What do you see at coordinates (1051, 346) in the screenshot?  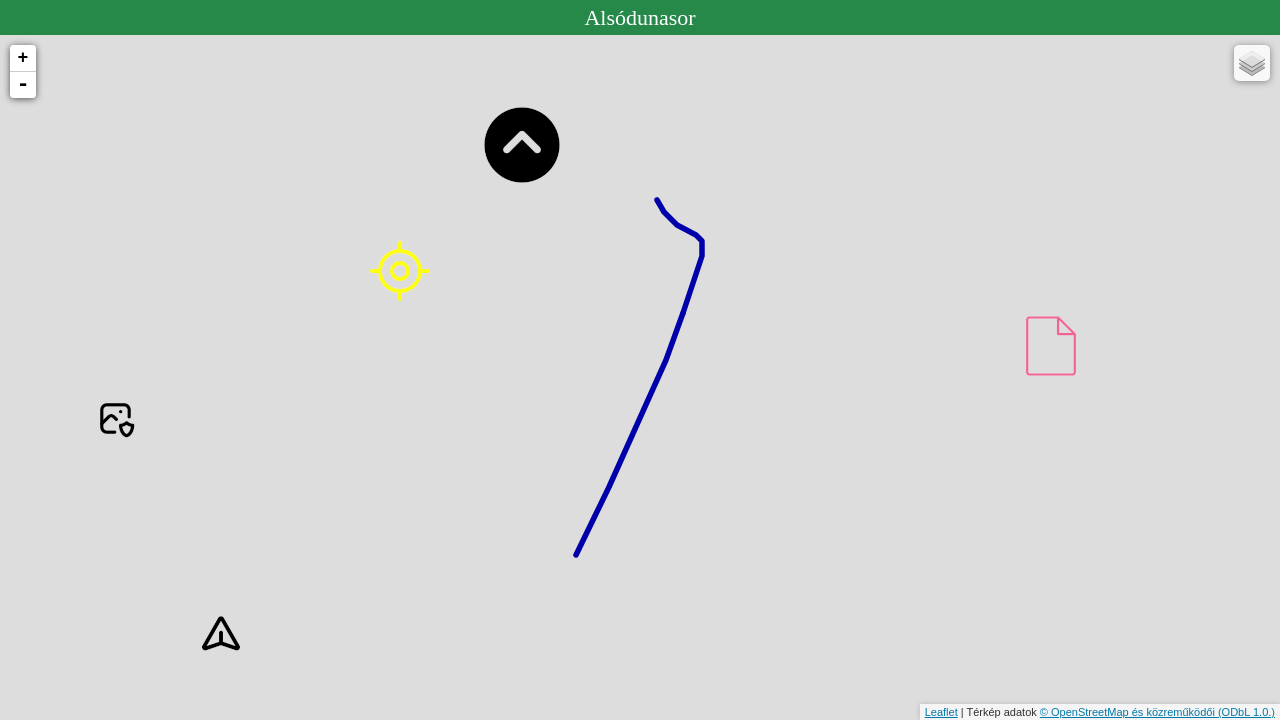 I see `view or open a file` at bounding box center [1051, 346].